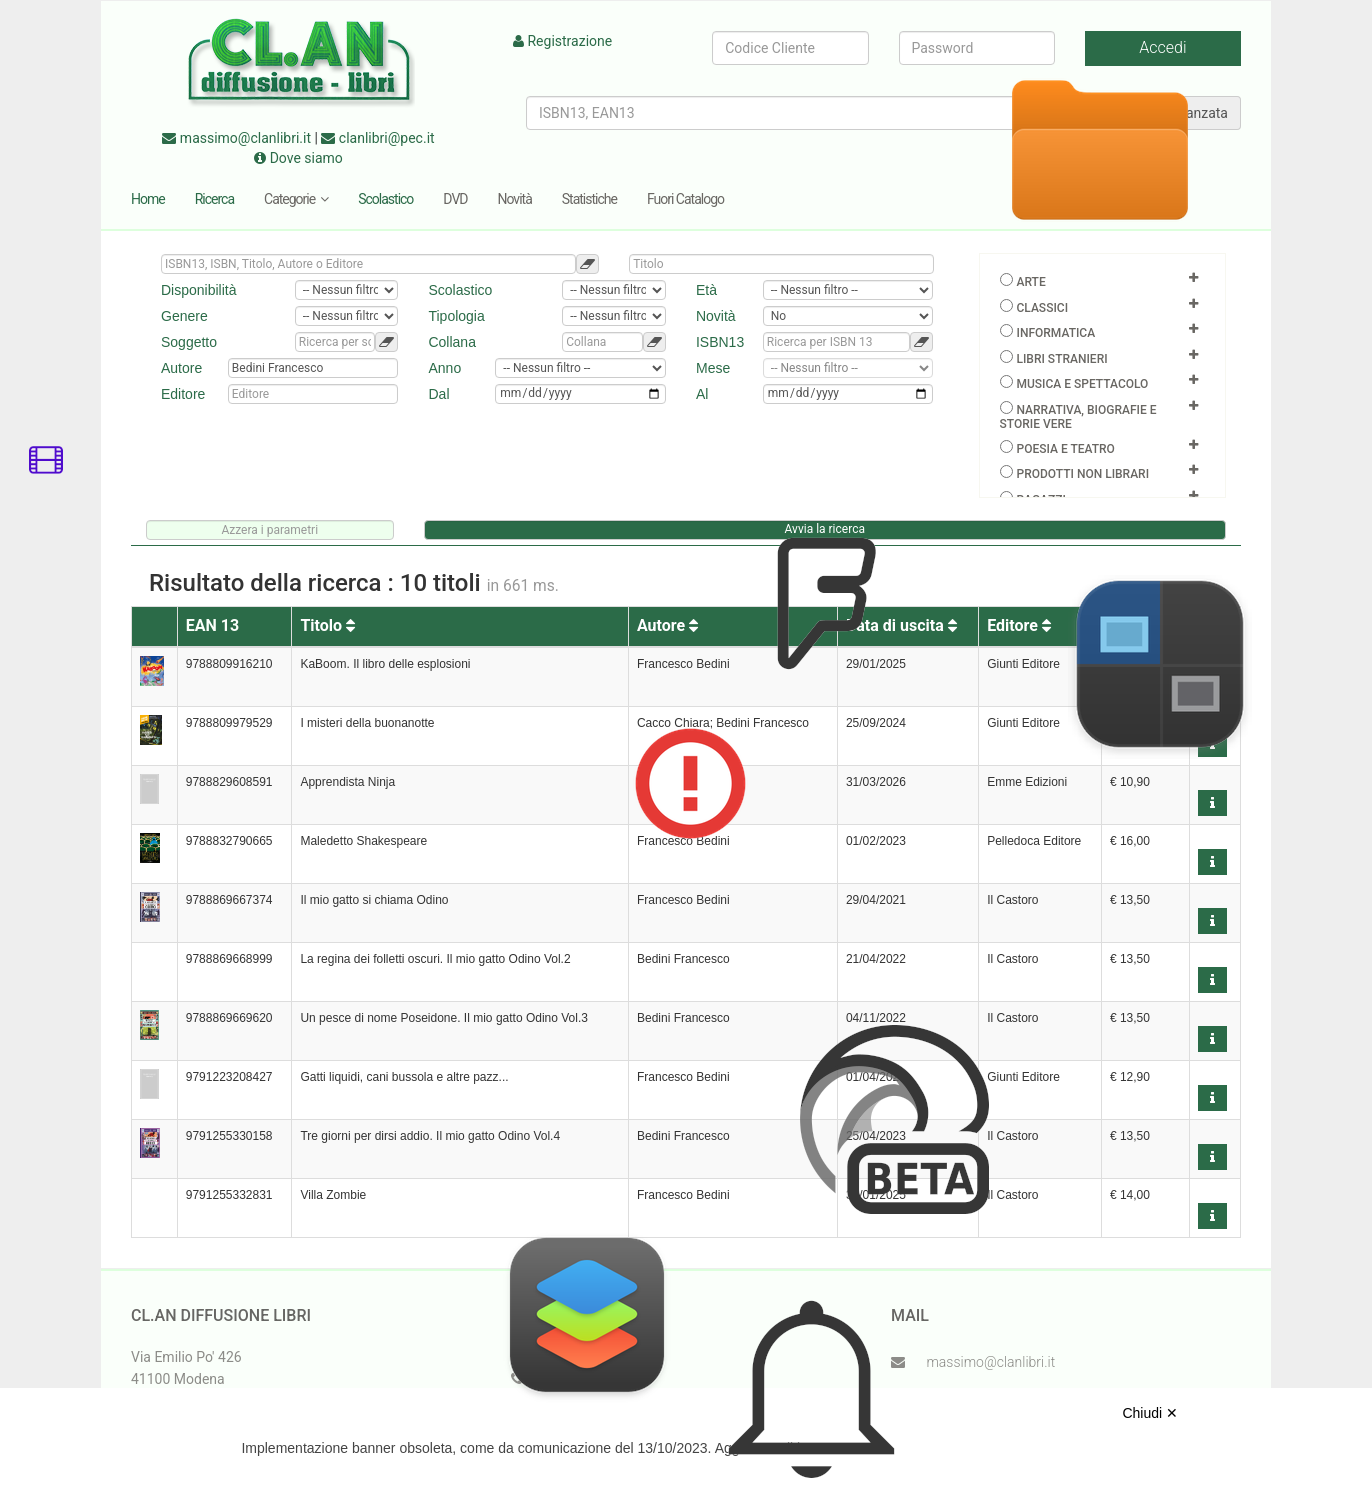  Describe the element at coordinates (1160, 667) in the screenshot. I see `access virtual desktop preferences` at that location.